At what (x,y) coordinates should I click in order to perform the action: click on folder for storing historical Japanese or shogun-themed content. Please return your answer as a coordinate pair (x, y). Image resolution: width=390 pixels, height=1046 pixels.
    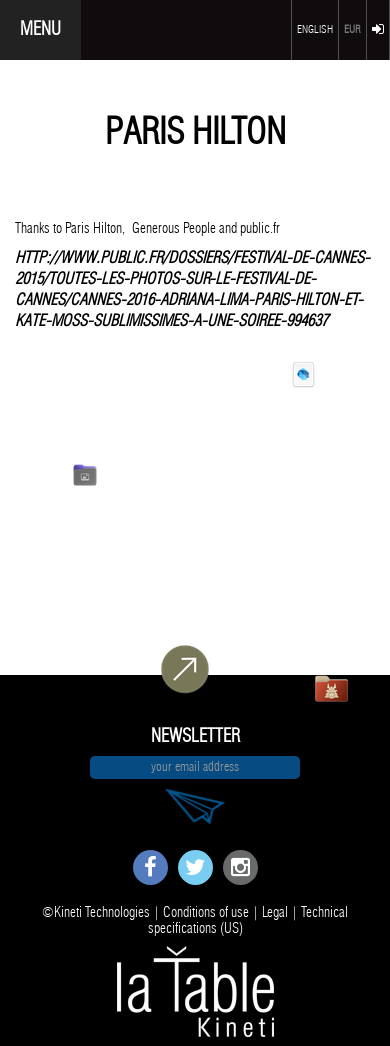
    Looking at the image, I should click on (331, 689).